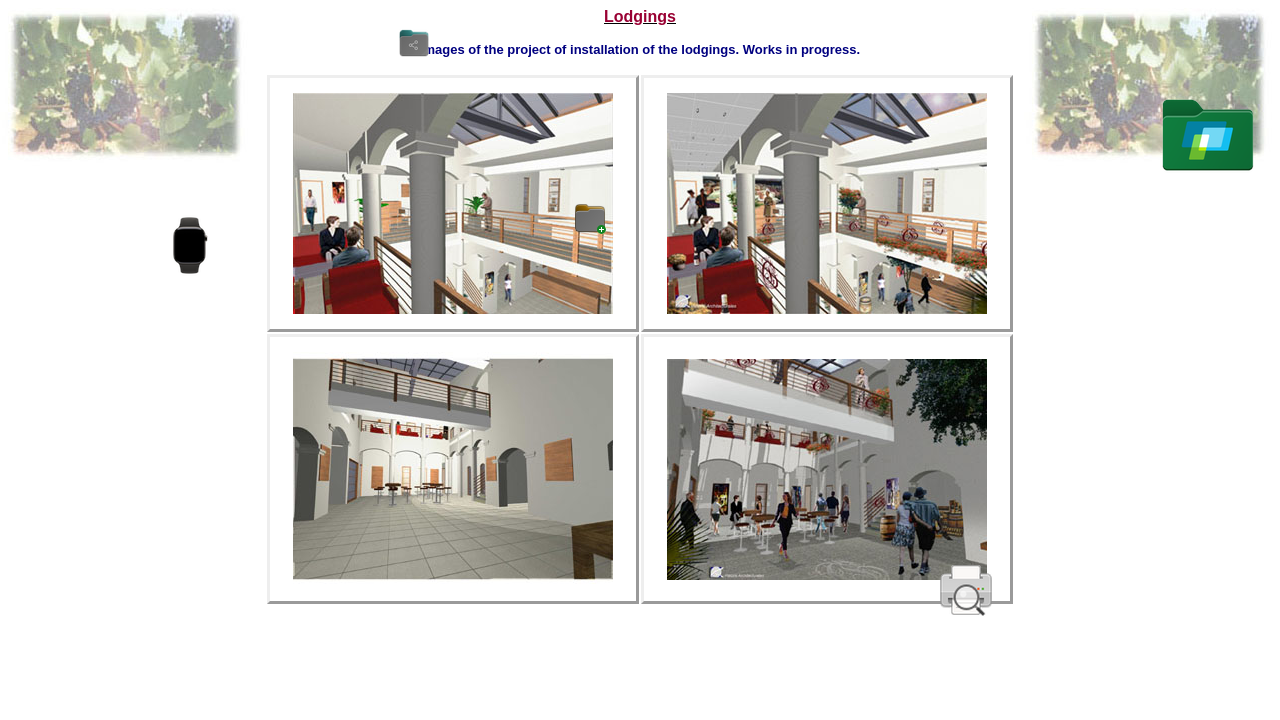 The image size is (1280, 720). Describe the element at coordinates (1207, 137) in the screenshot. I see `open jquery mobile project folder` at that location.